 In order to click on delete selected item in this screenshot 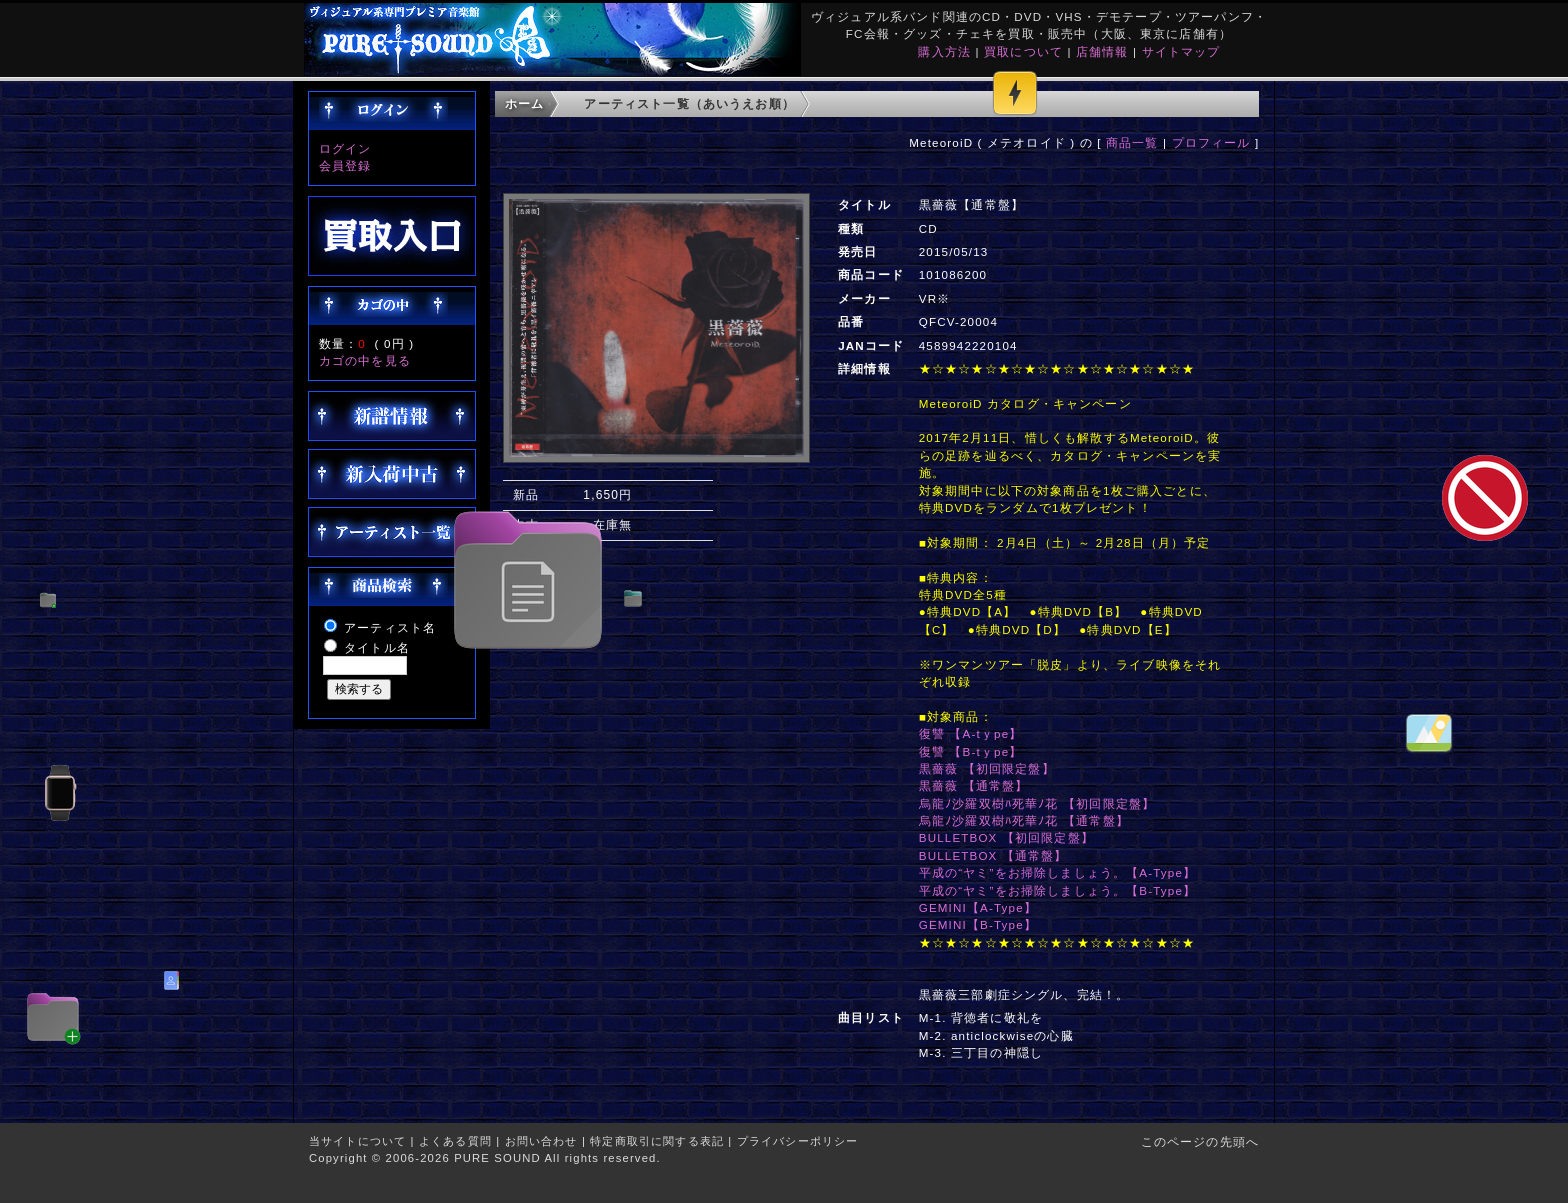, I will do `click(1485, 498)`.